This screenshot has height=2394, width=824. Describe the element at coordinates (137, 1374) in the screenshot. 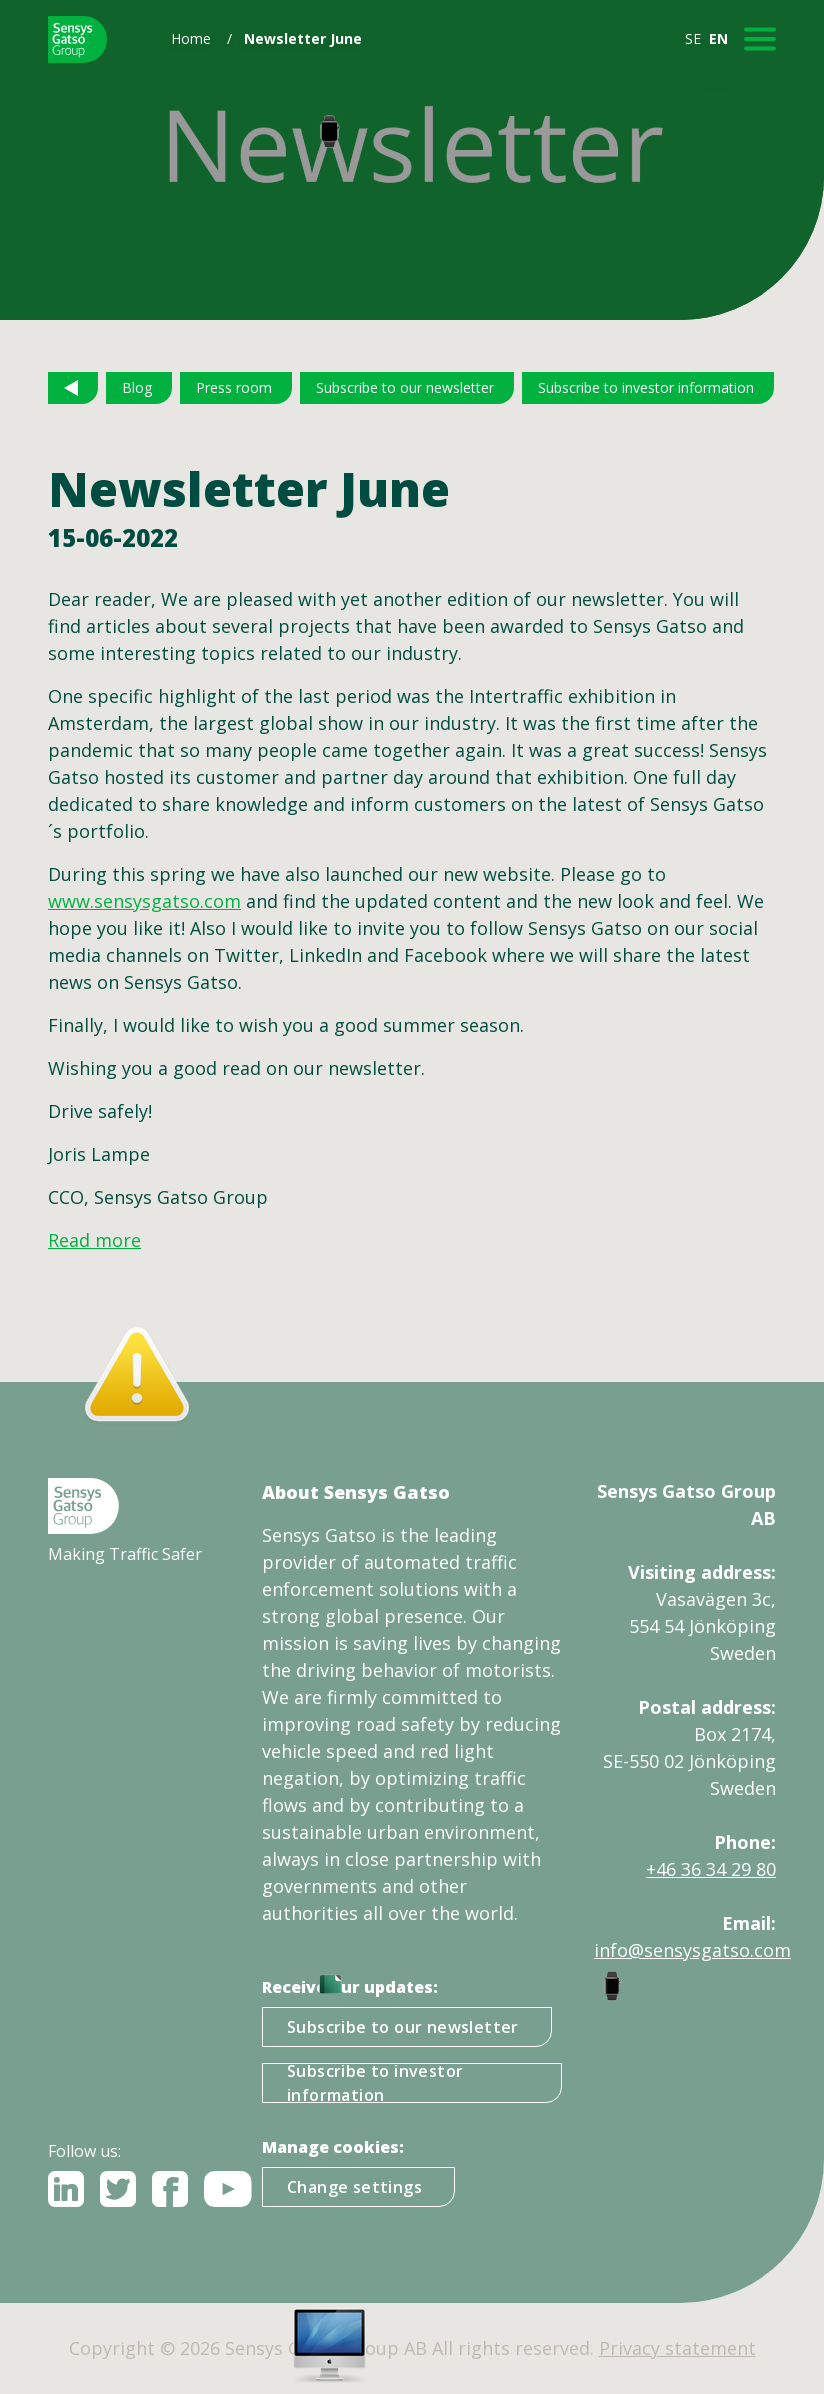

I see `open diagnostics reporter to view system issues` at that location.